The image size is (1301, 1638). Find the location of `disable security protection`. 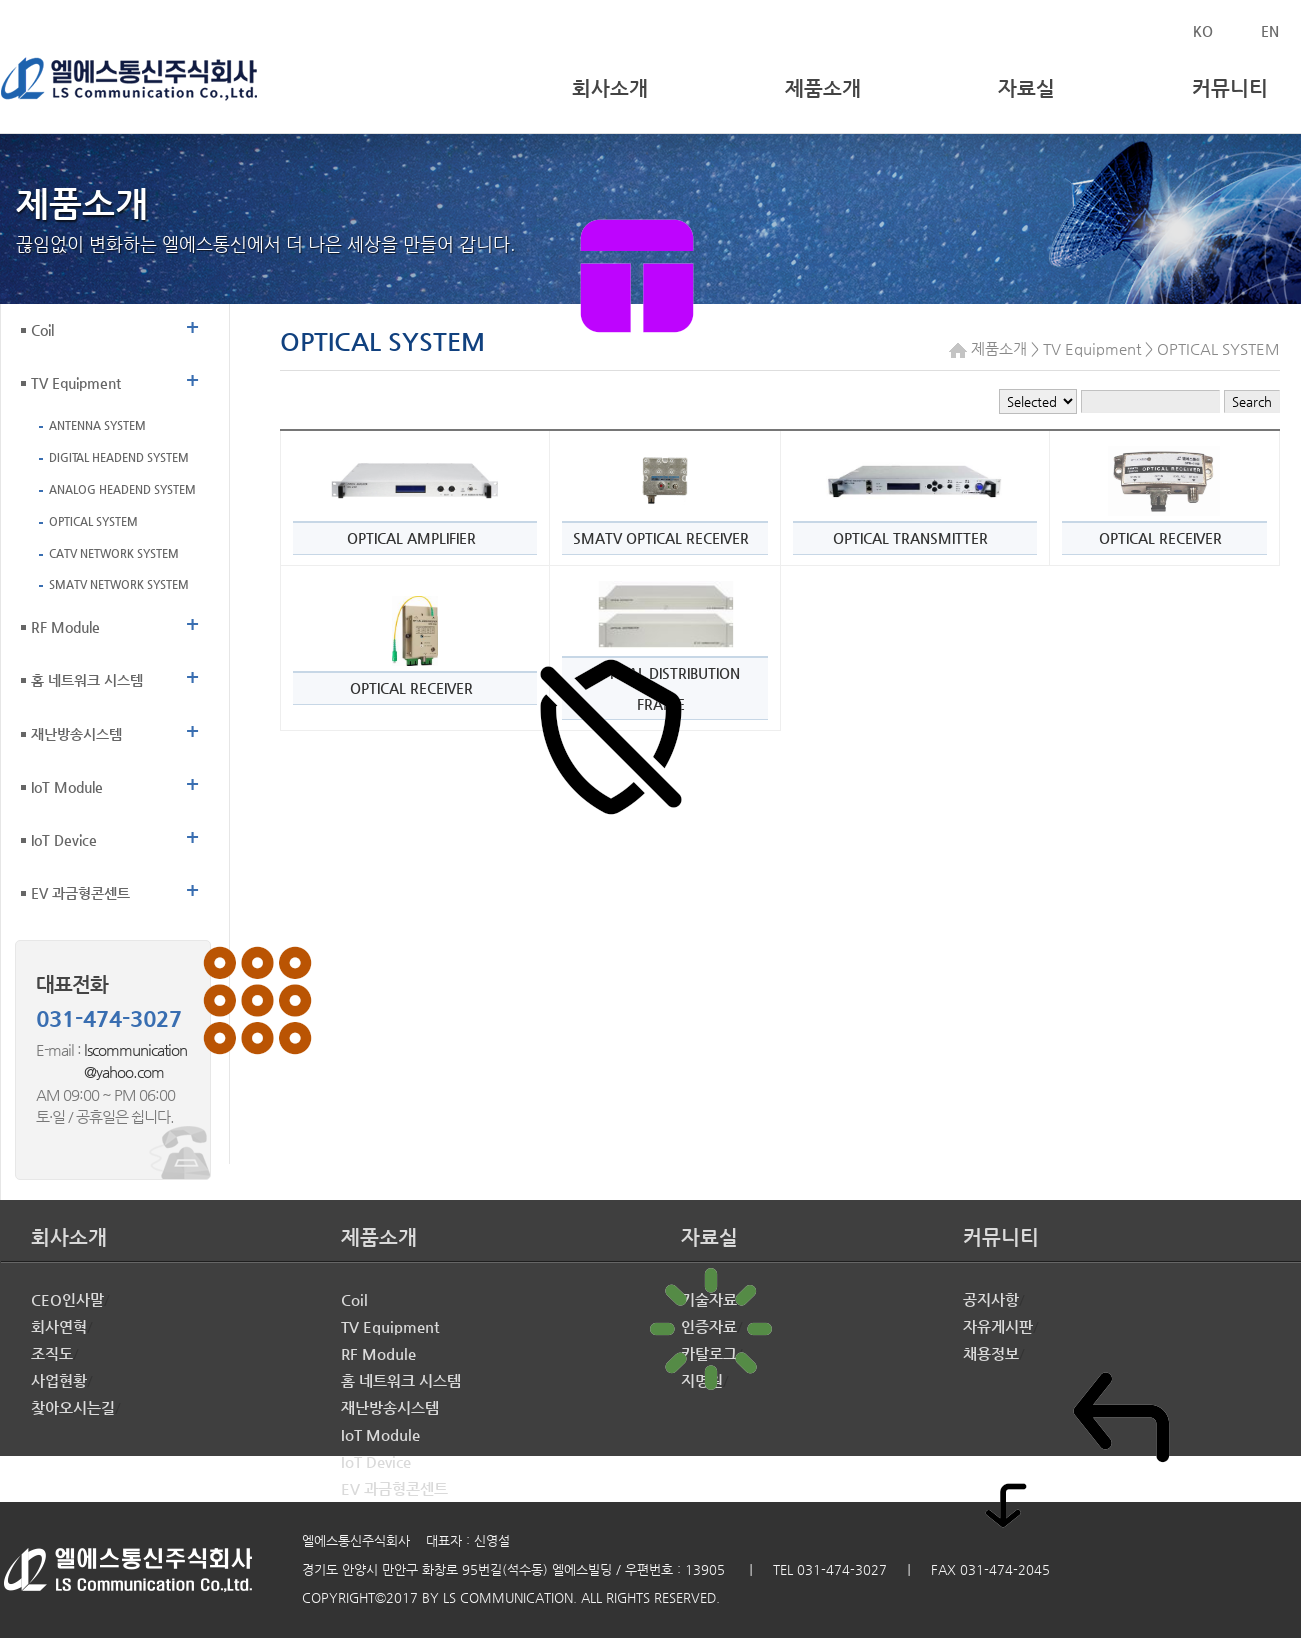

disable security protection is located at coordinates (611, 737).